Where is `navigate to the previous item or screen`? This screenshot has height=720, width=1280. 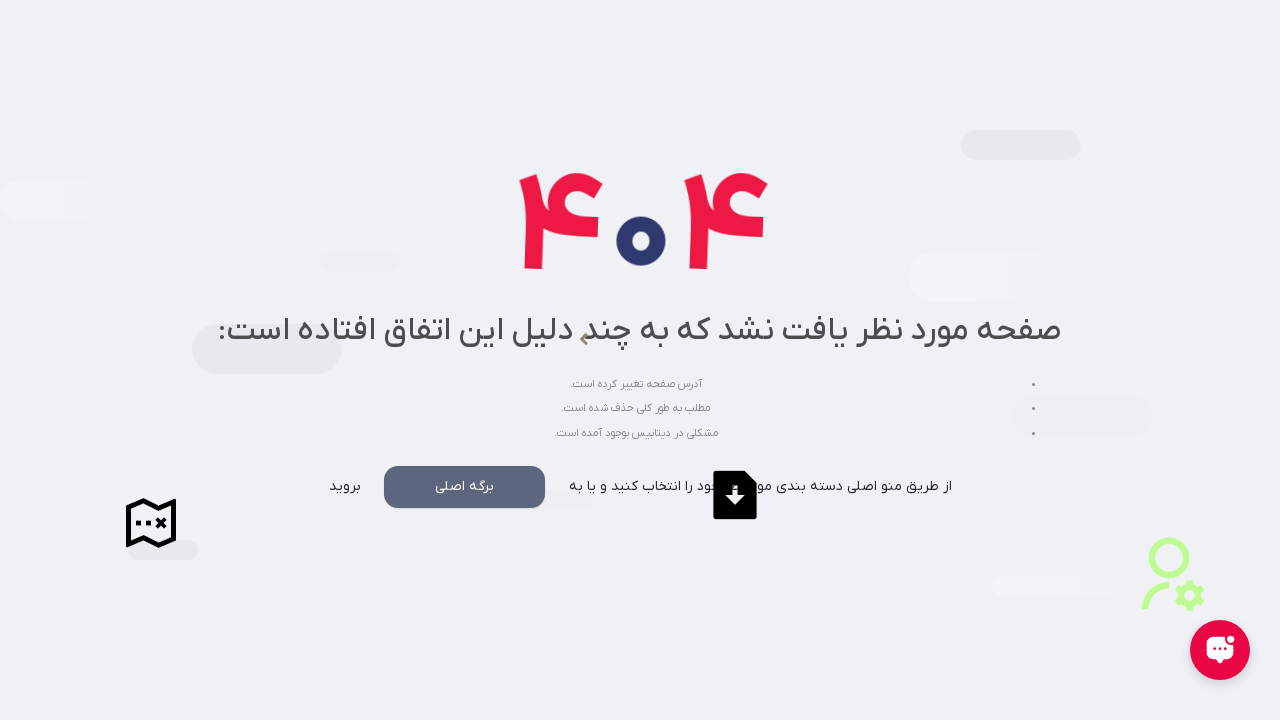
navigate to the previous item or screen is located at coordinates (584, 339).